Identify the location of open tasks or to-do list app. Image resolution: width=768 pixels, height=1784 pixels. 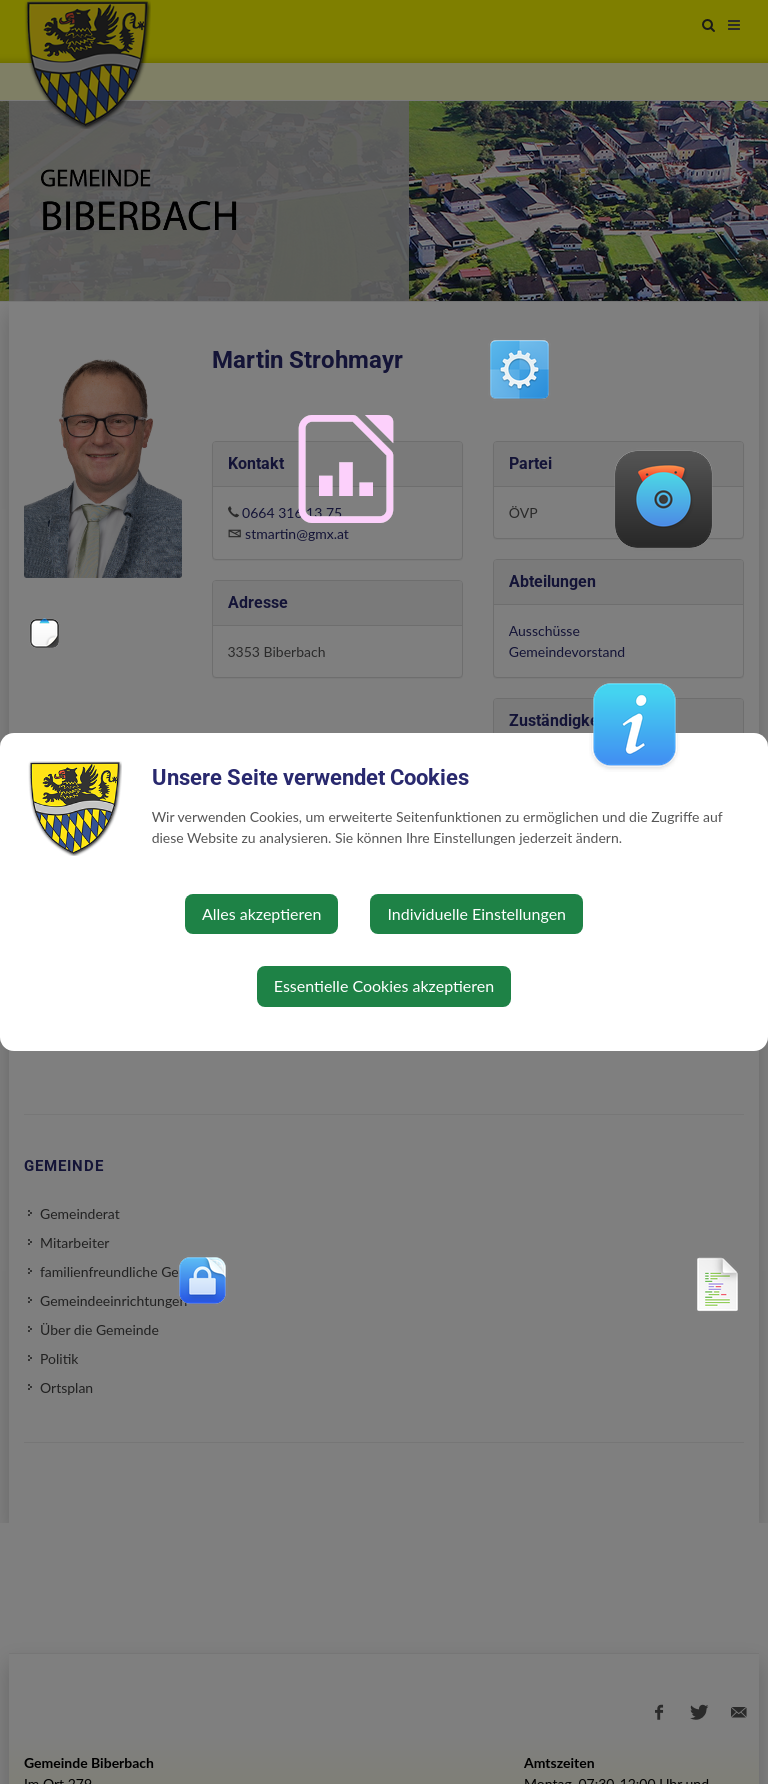
(44, 633).